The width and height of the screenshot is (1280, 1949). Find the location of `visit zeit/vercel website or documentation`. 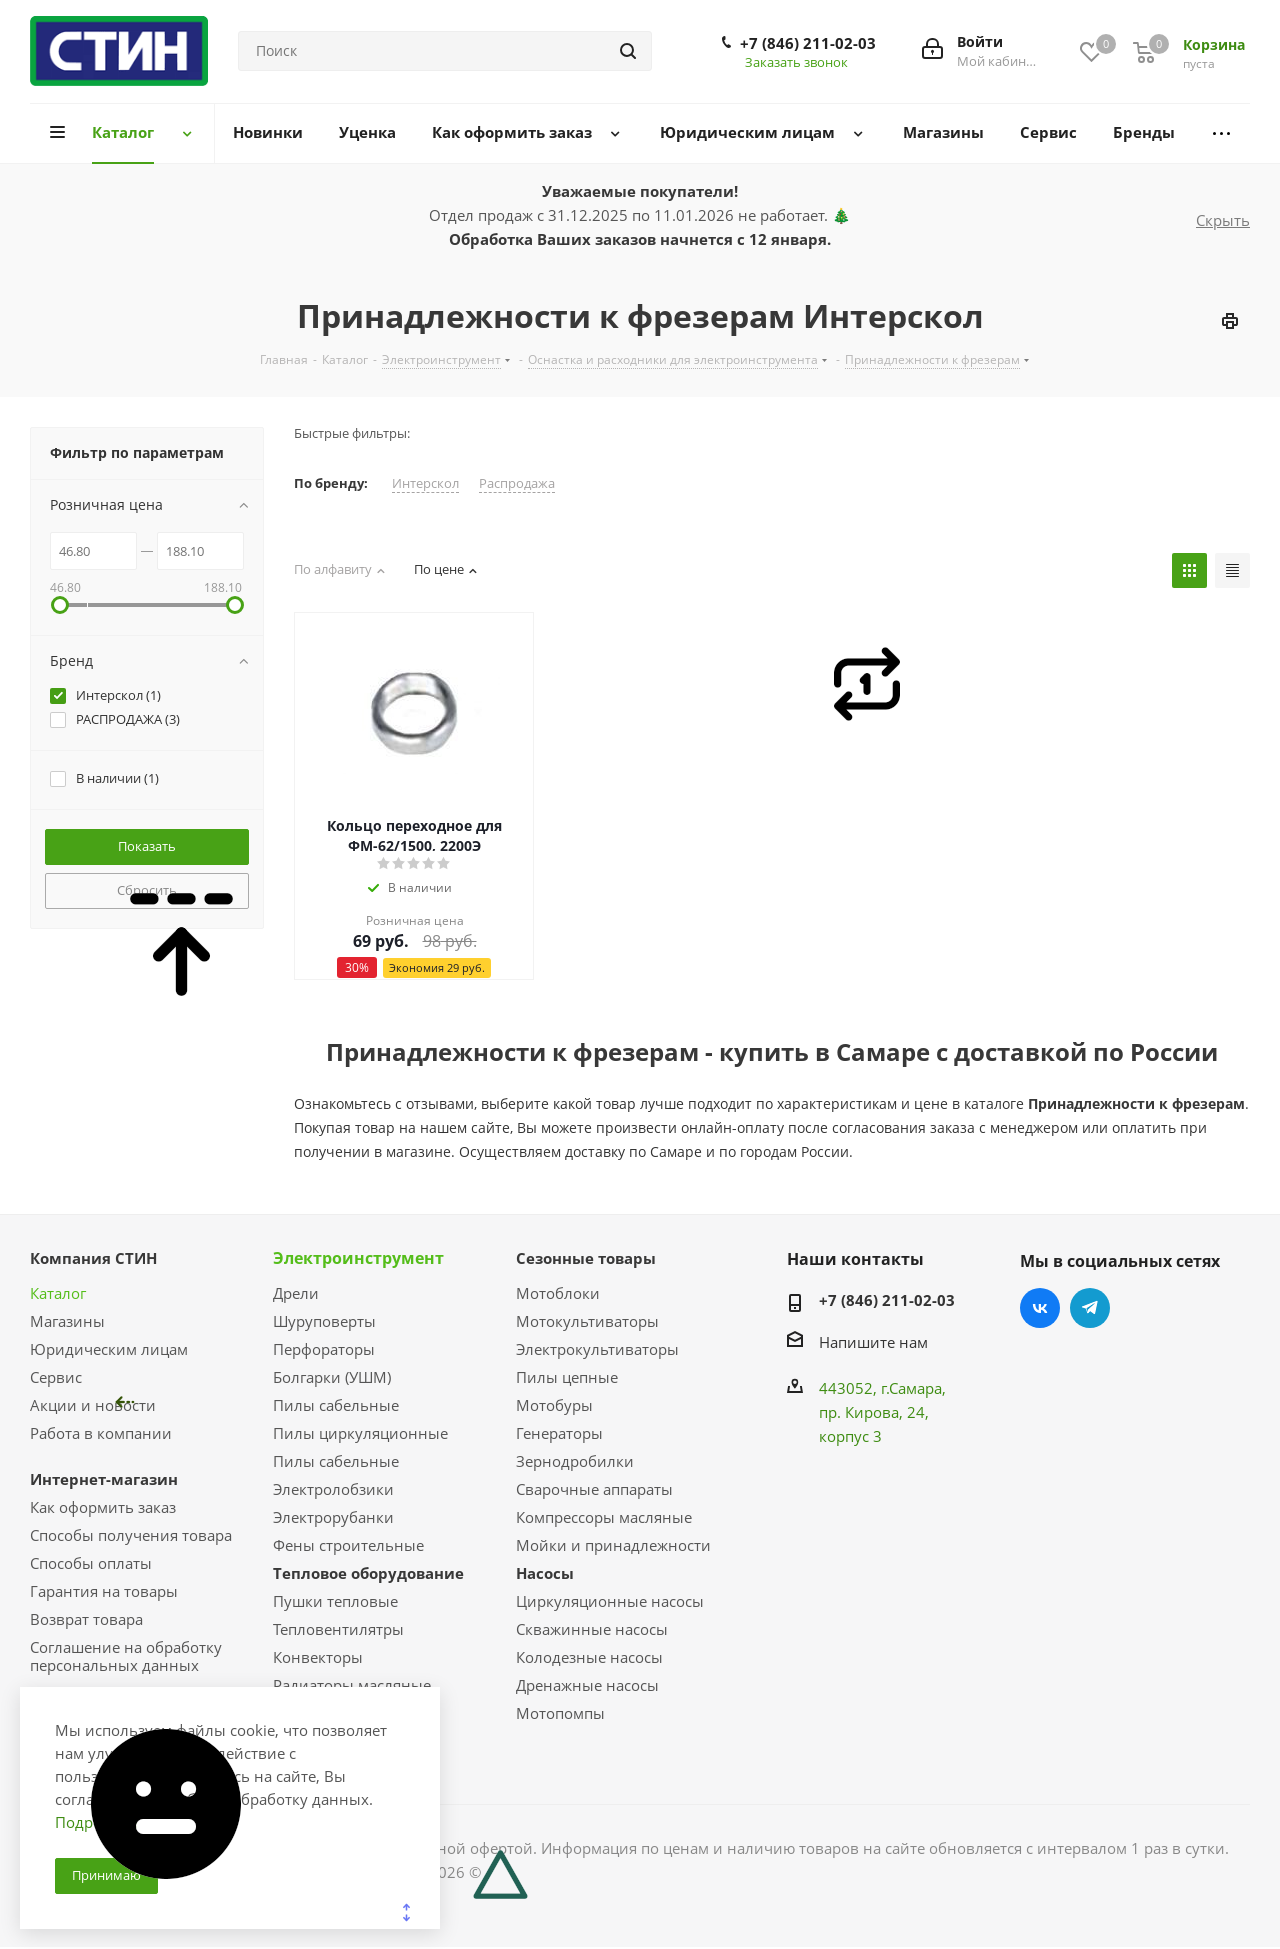

visit zeit/vercel website or documentation is located at coordinates (500, 1874).